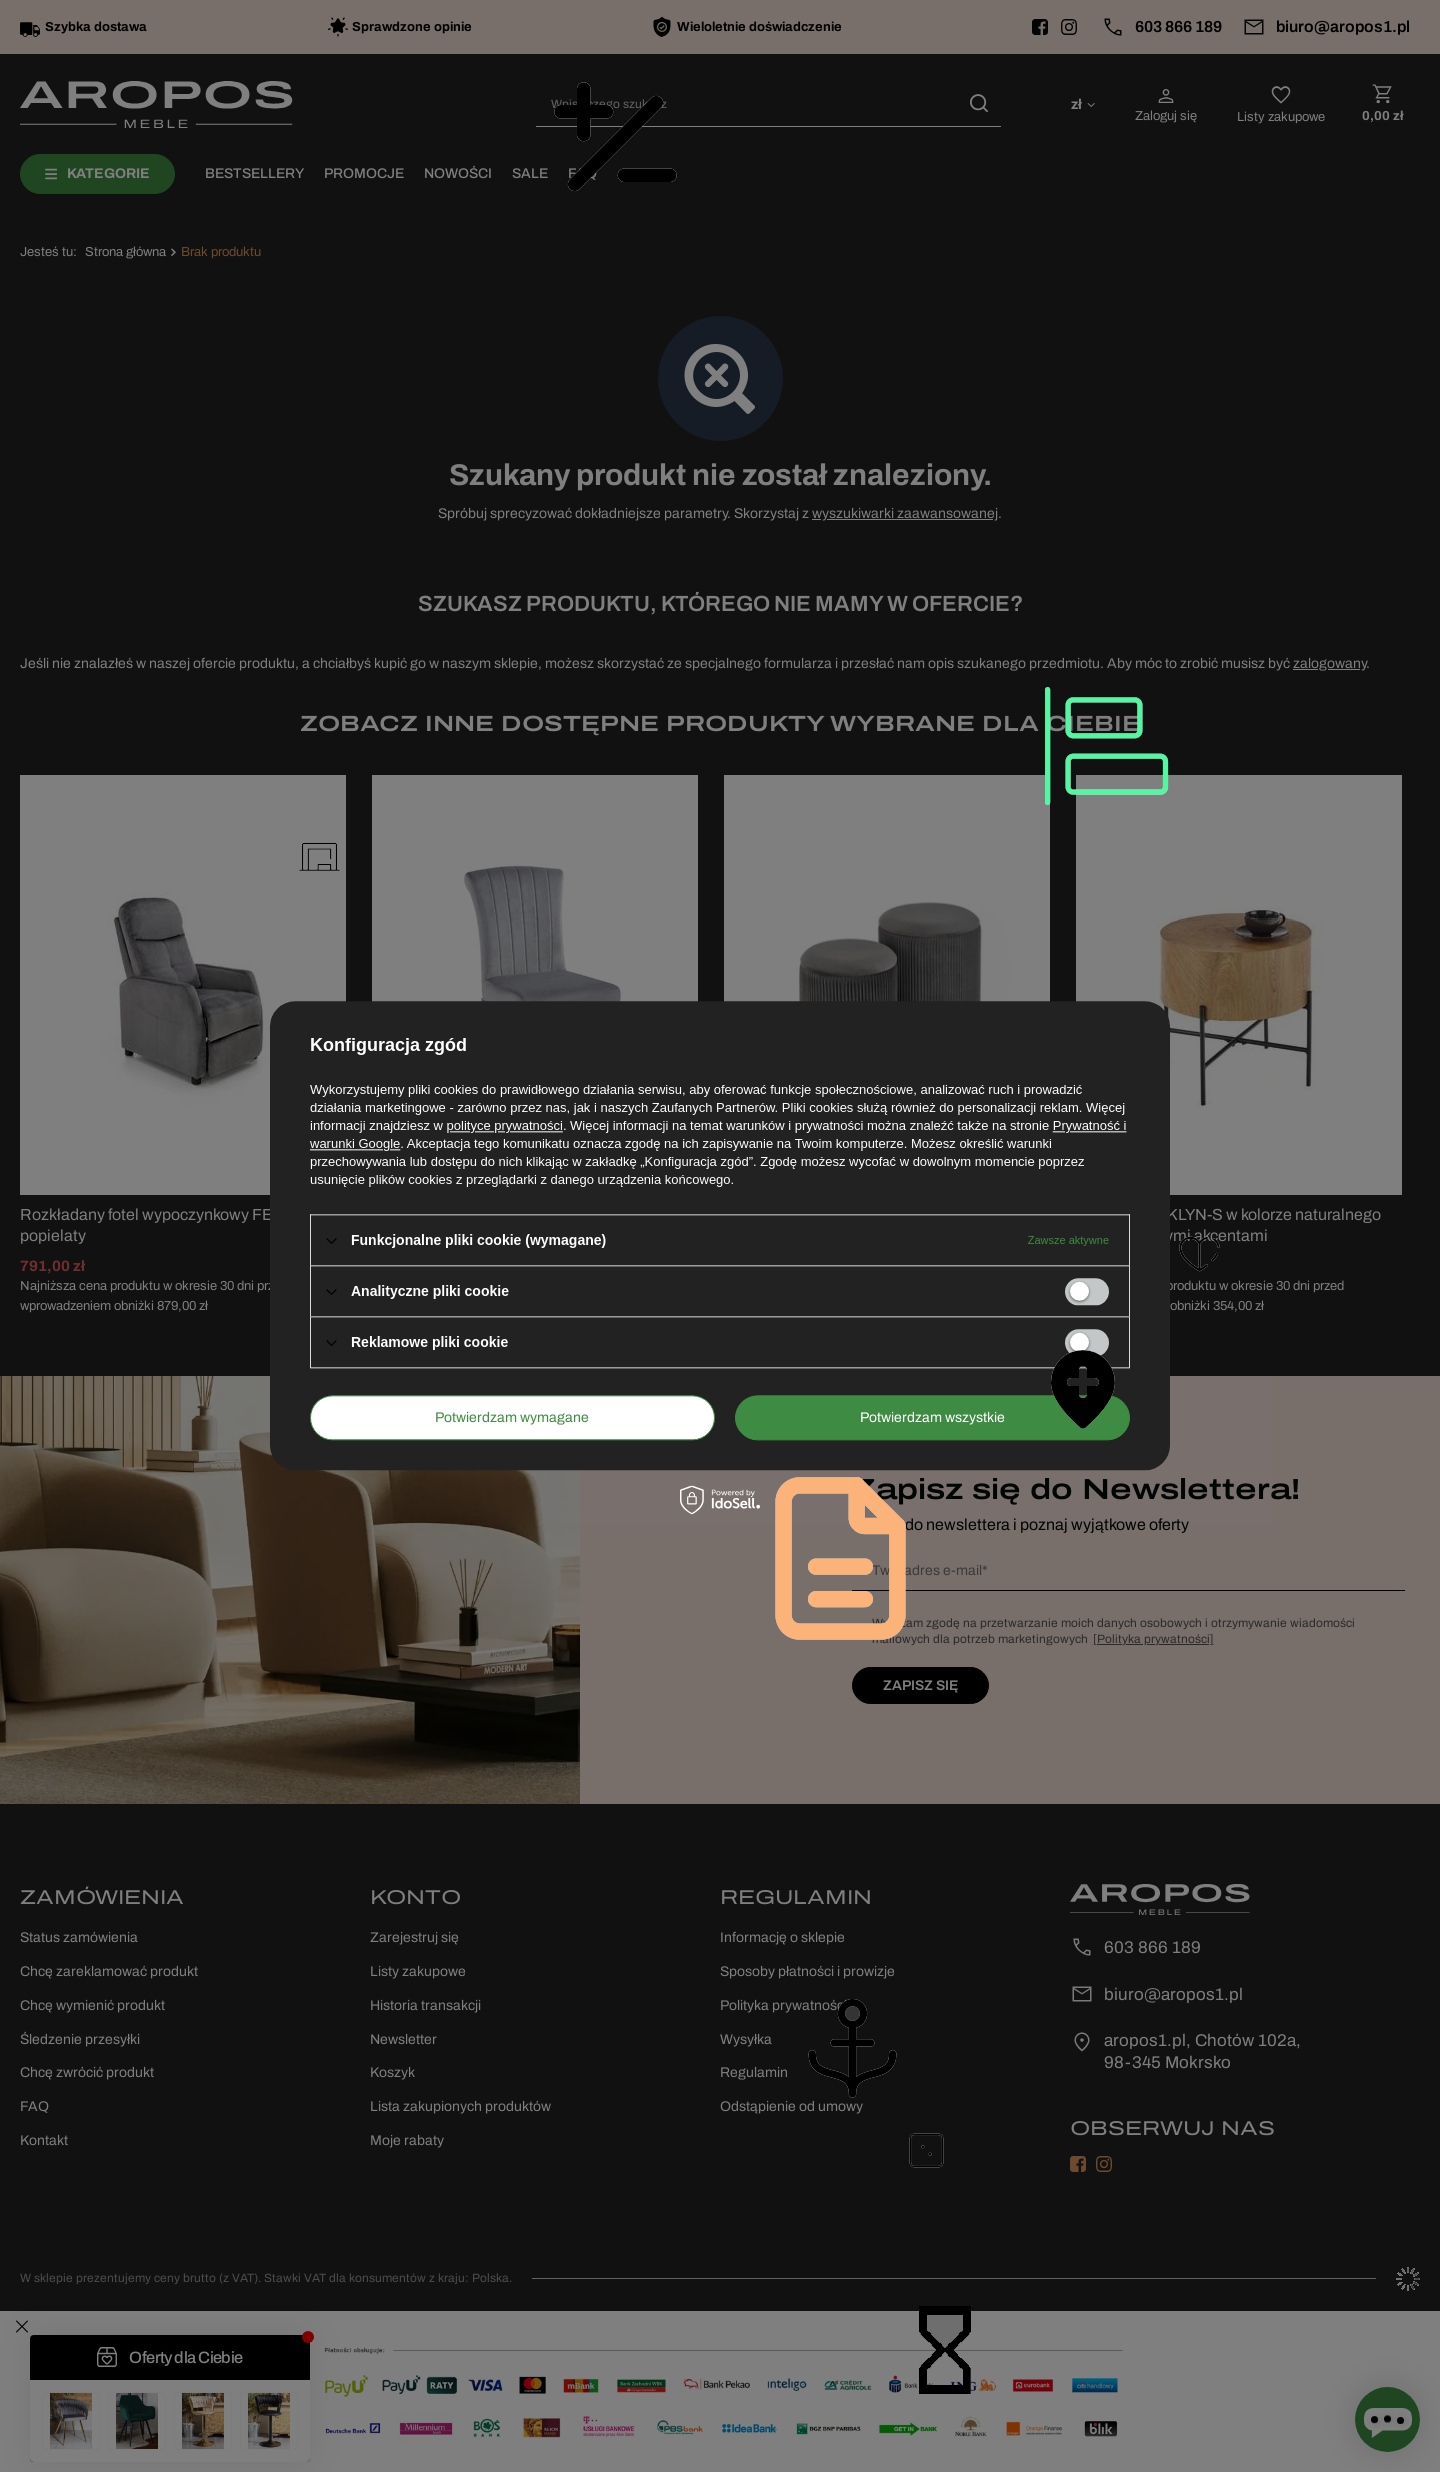 This screenshot has width=1440, height=2472. Describe the element at coordinates (1083, 1390) in the screenshot. I see `add a new location pin to the map` at that location.